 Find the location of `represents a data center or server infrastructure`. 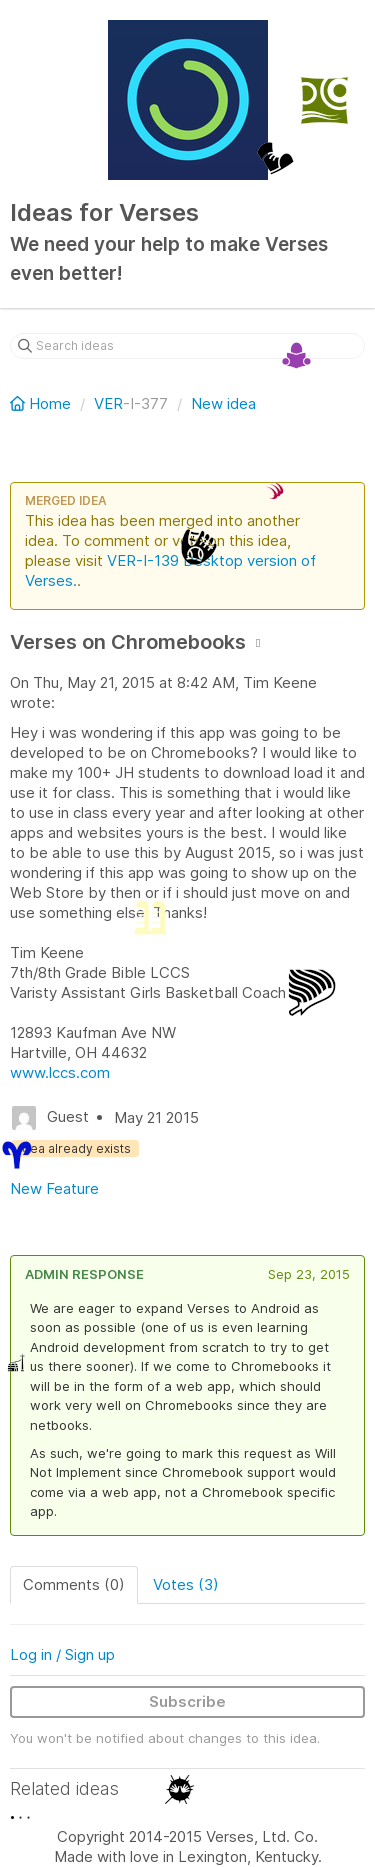

represents a data center or server infrastructure is located at coordinates (150, 917).